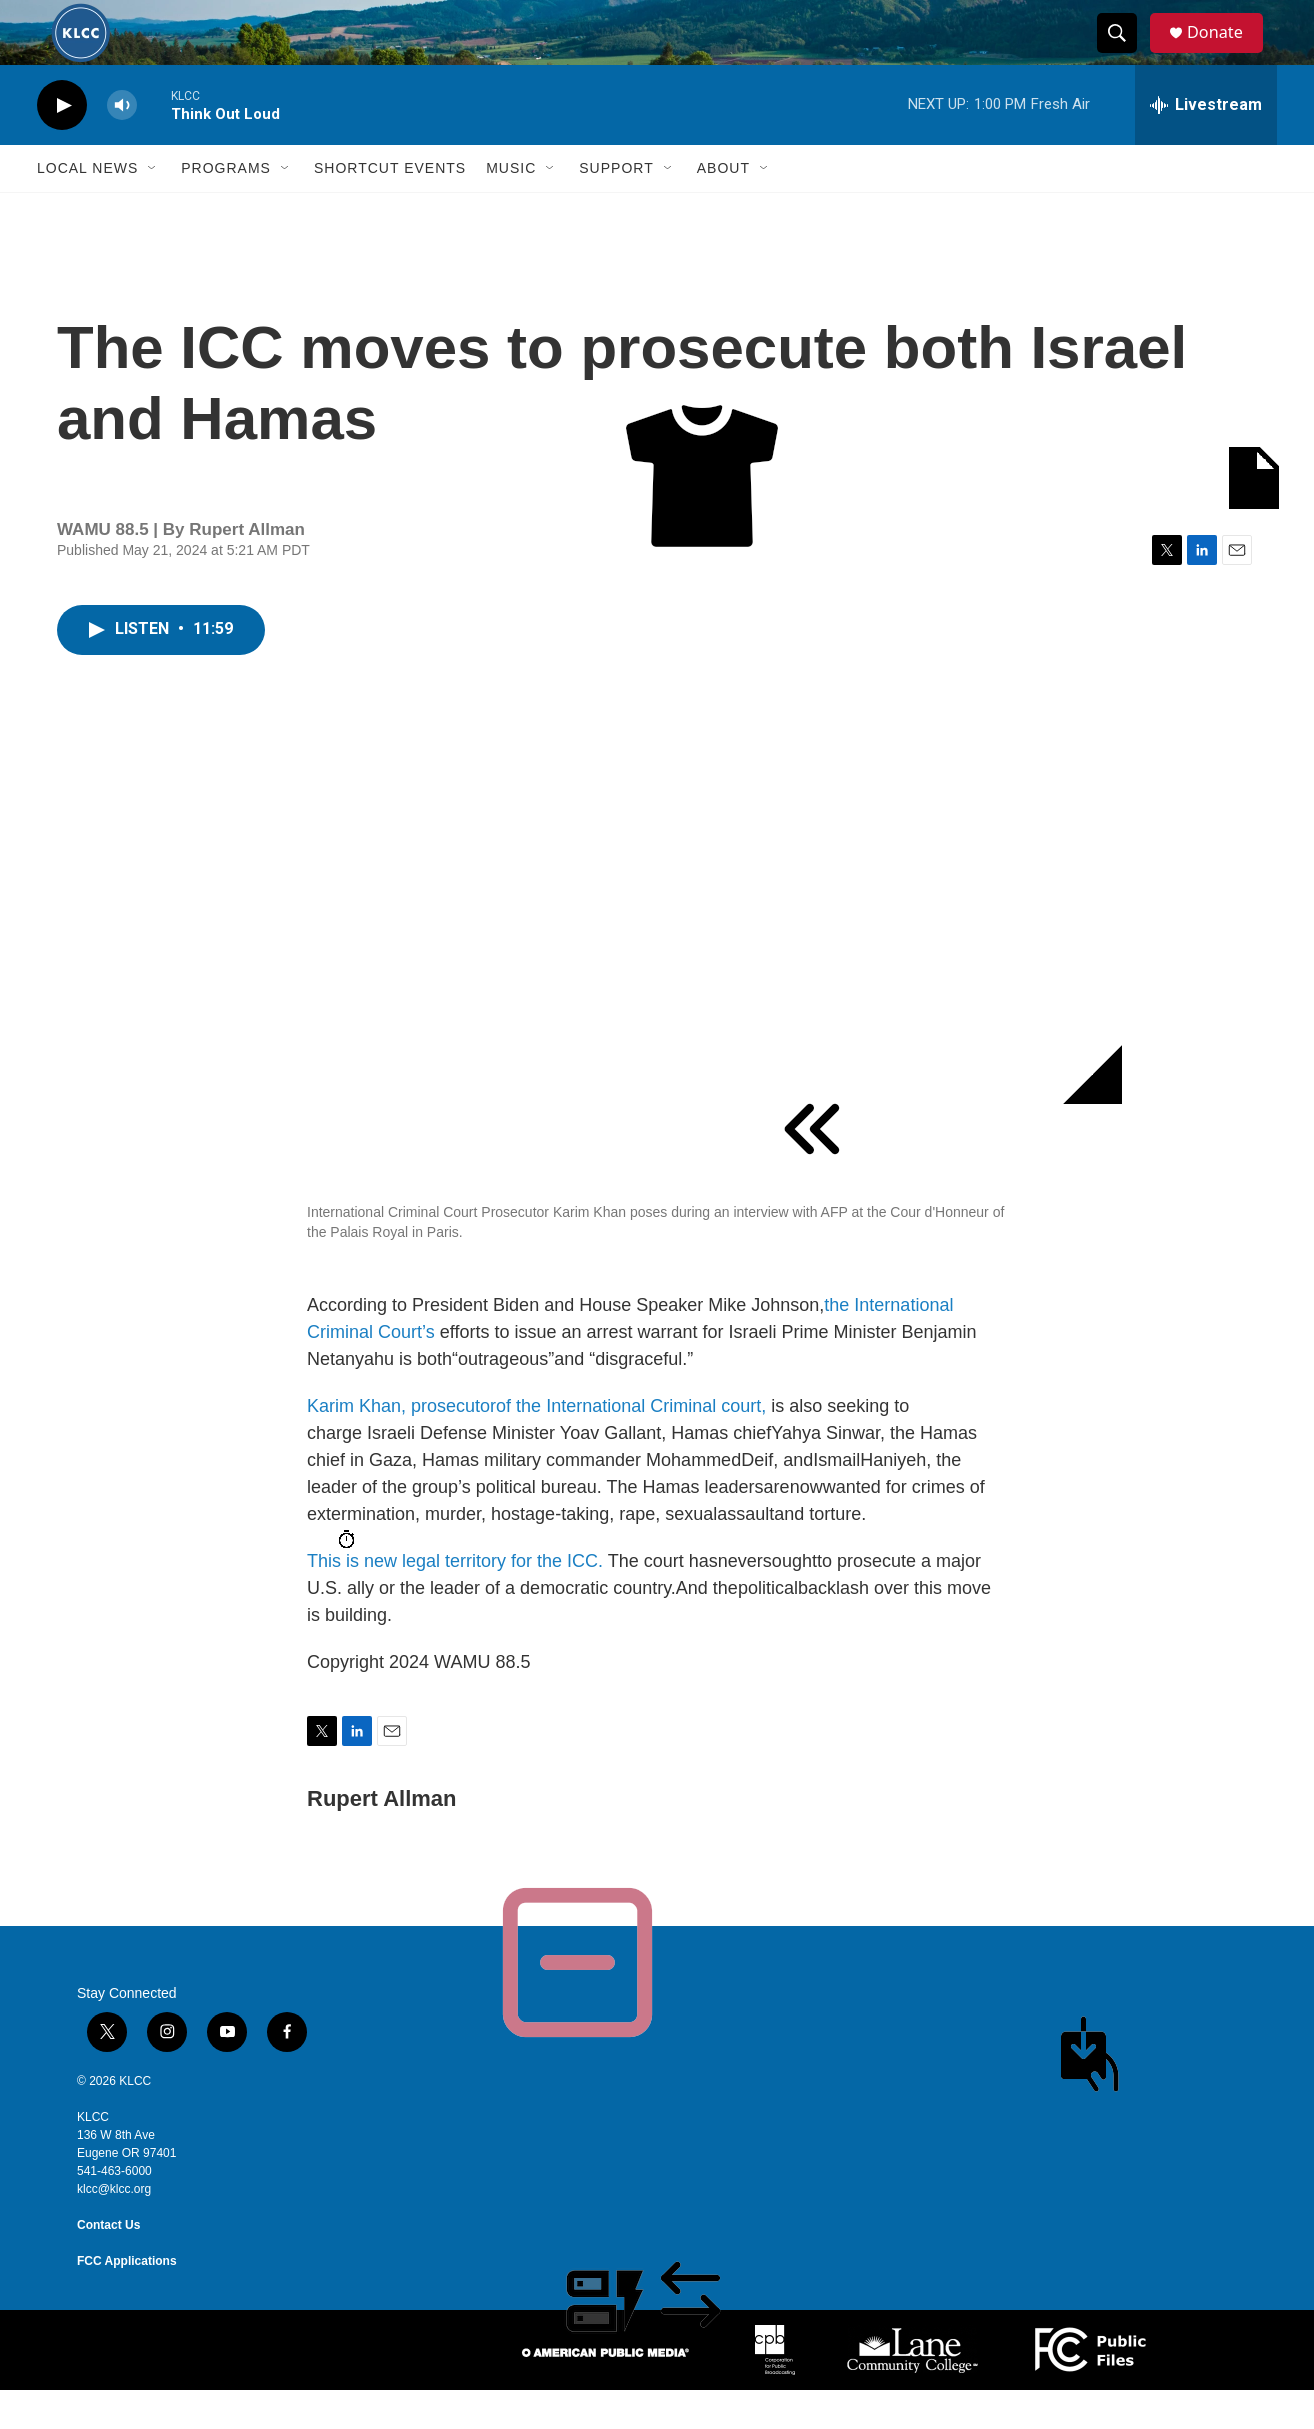  I want to click on indicates full cellular signal strength, so click(1092, 1074).